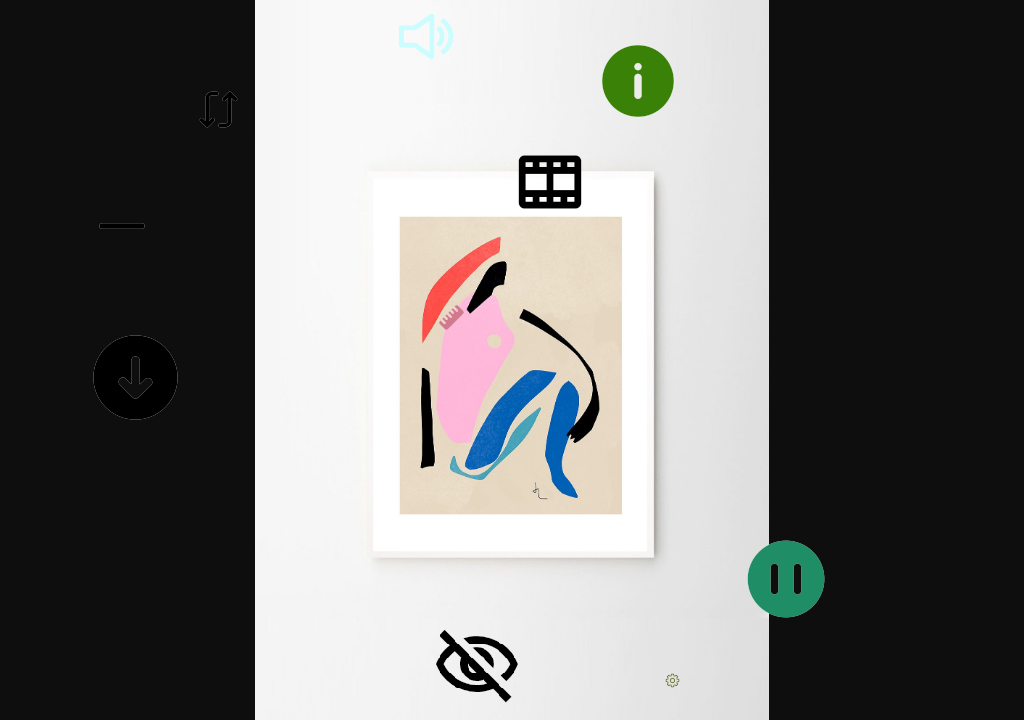 The height and width of the screenshot is (720, 1024). Describe the element at coordinates (135, 377) in the screenshot. I see `download a file or content` at that location.